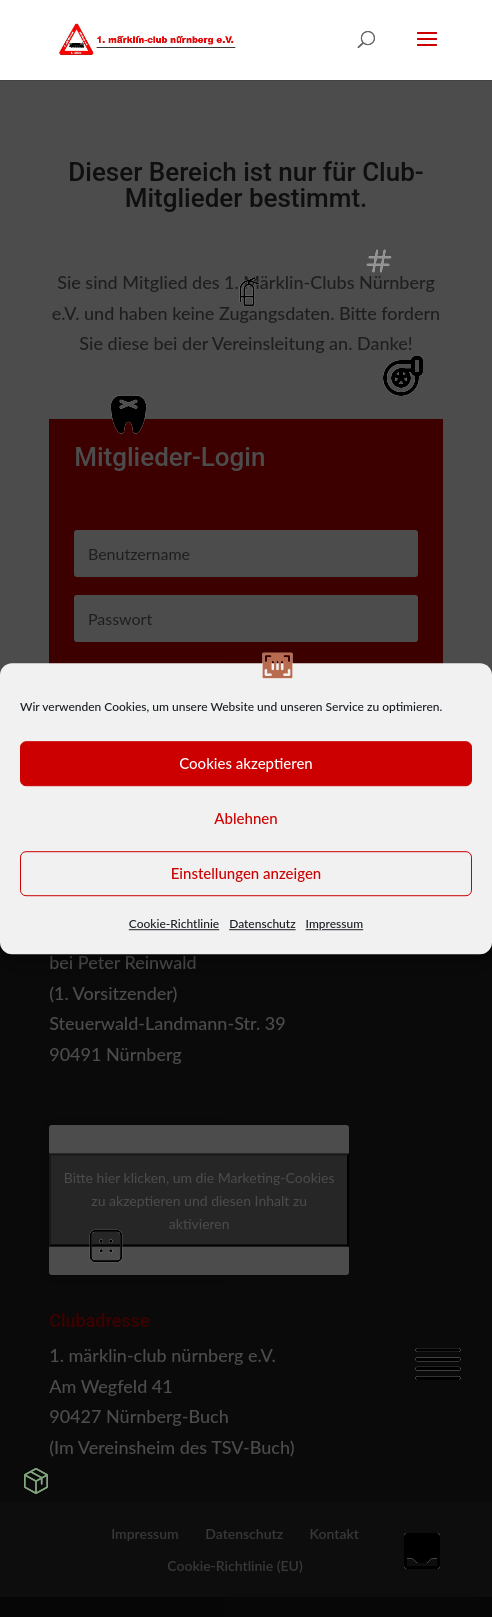  I want to click on access dental health information, so click(128, 414).